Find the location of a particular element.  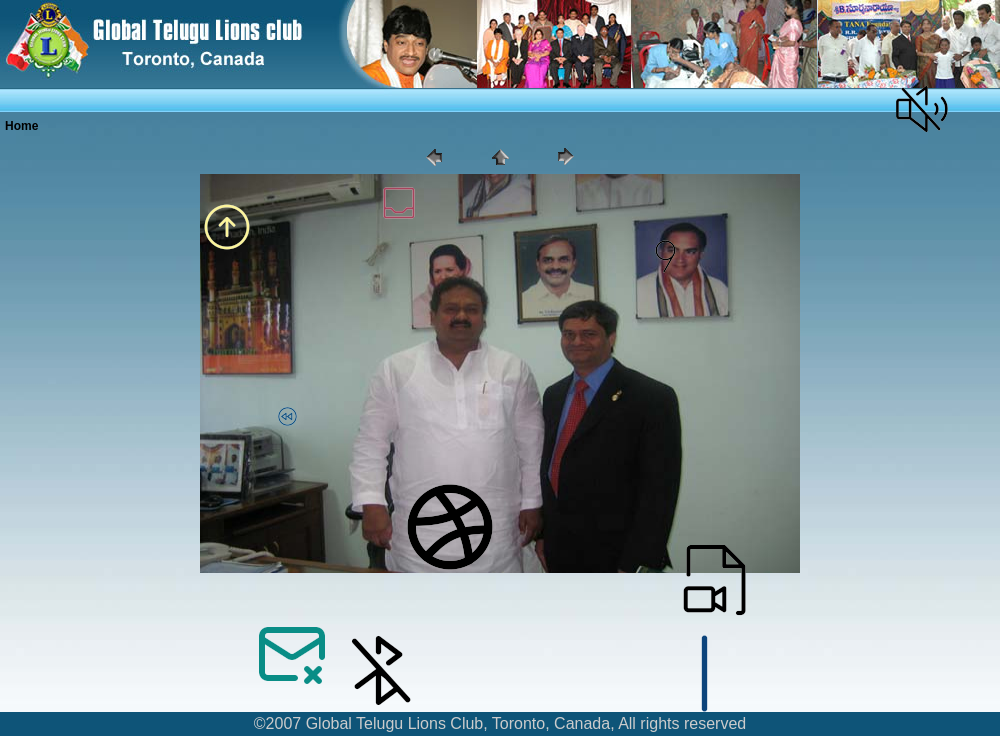

delete an email message is located at coordinates (292, 654).